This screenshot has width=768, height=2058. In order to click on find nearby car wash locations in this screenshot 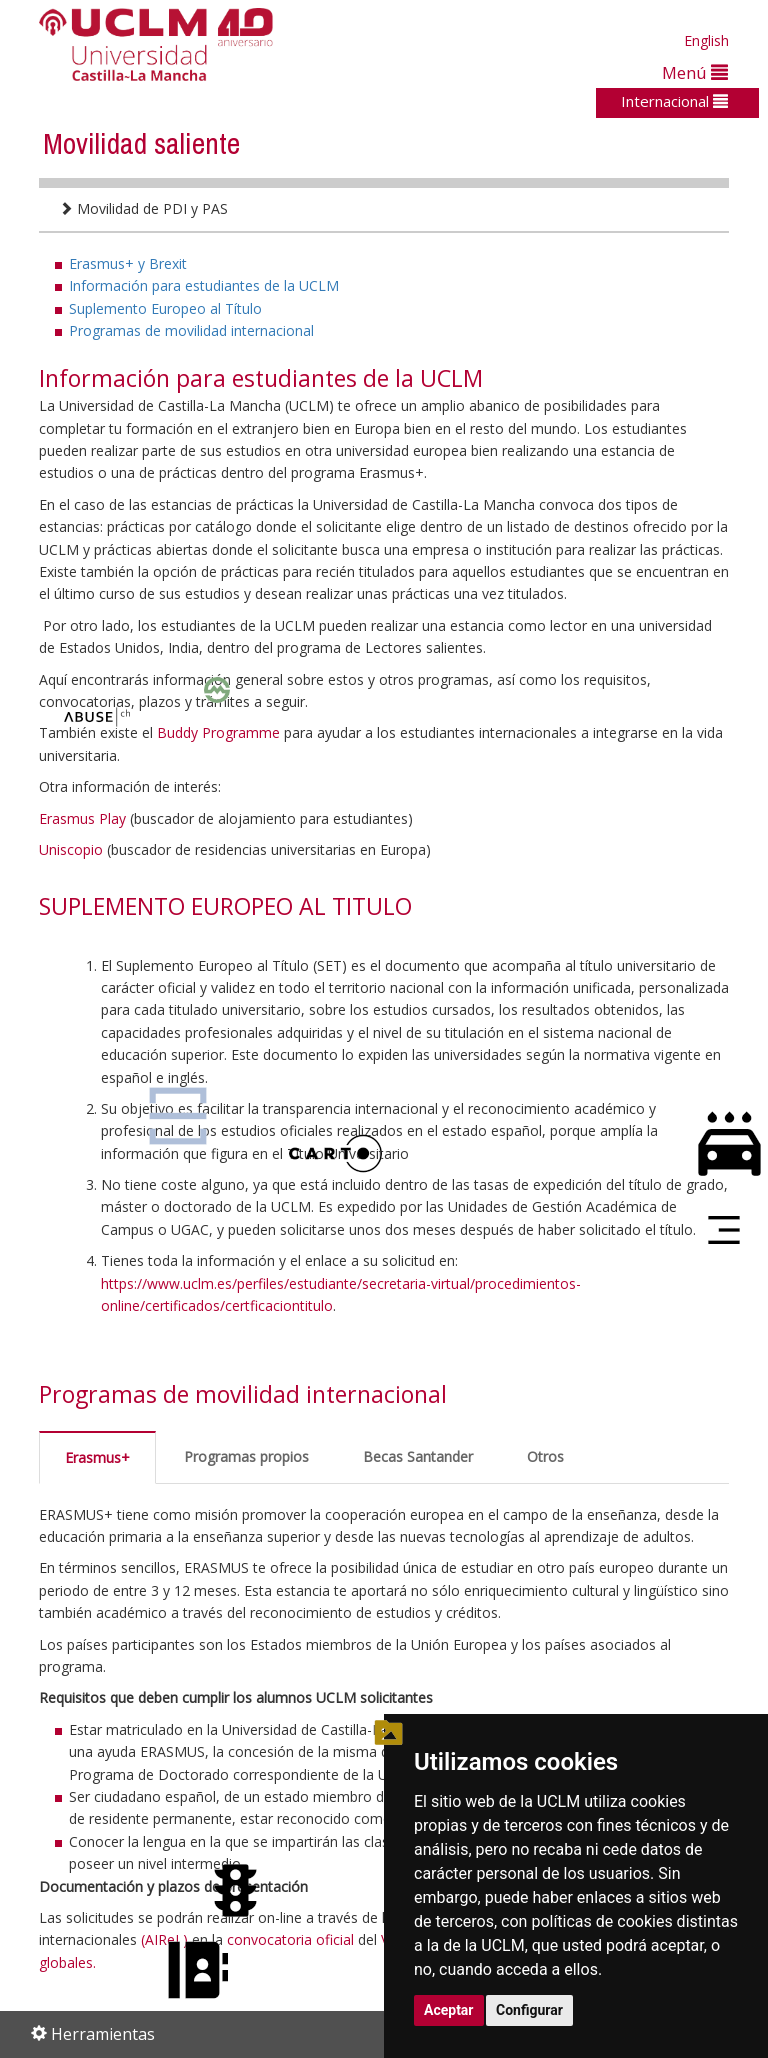, I will do `click(729, 1141)`.